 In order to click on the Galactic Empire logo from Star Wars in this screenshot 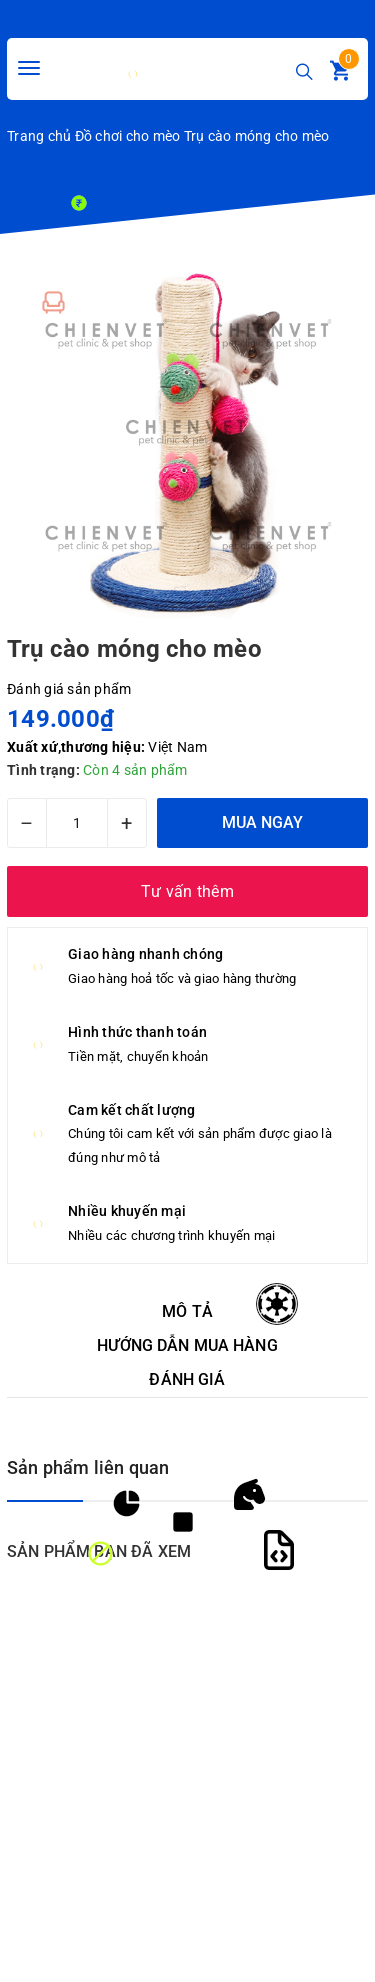, I will do `click(277, 1304)`.